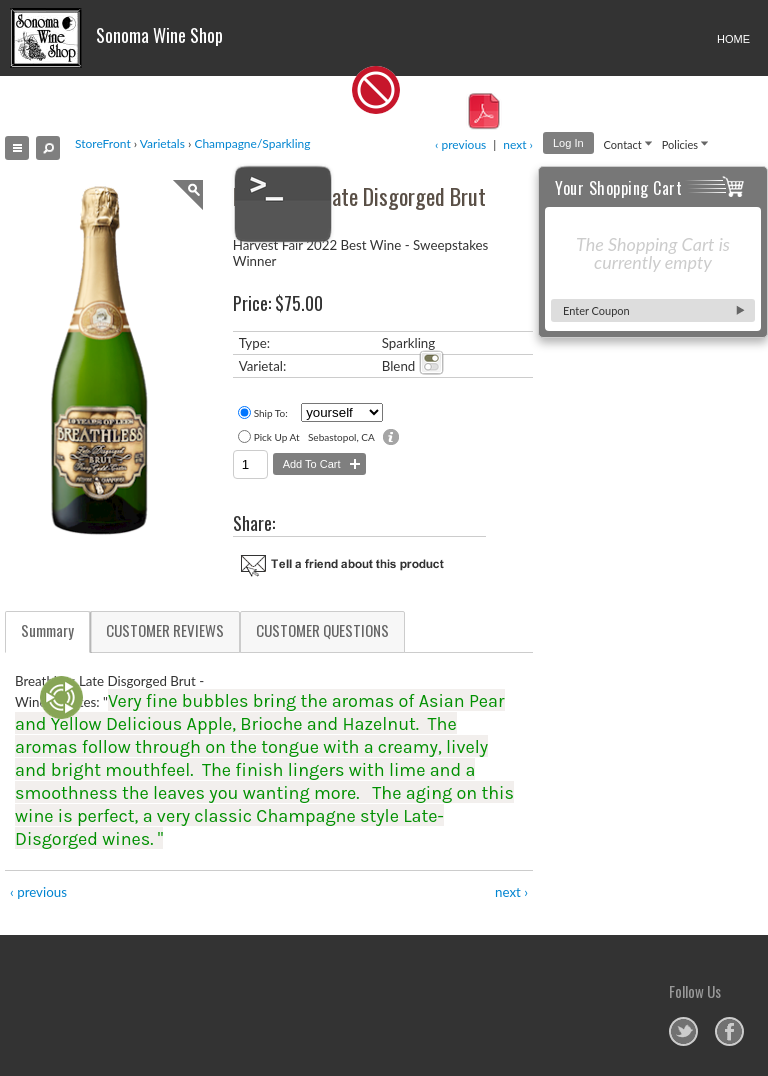  What do you see at coordinates (61, 697) in the screenshot?
I see `launch the ubuntu mate desktop environment` at bounding box center [61, 697].